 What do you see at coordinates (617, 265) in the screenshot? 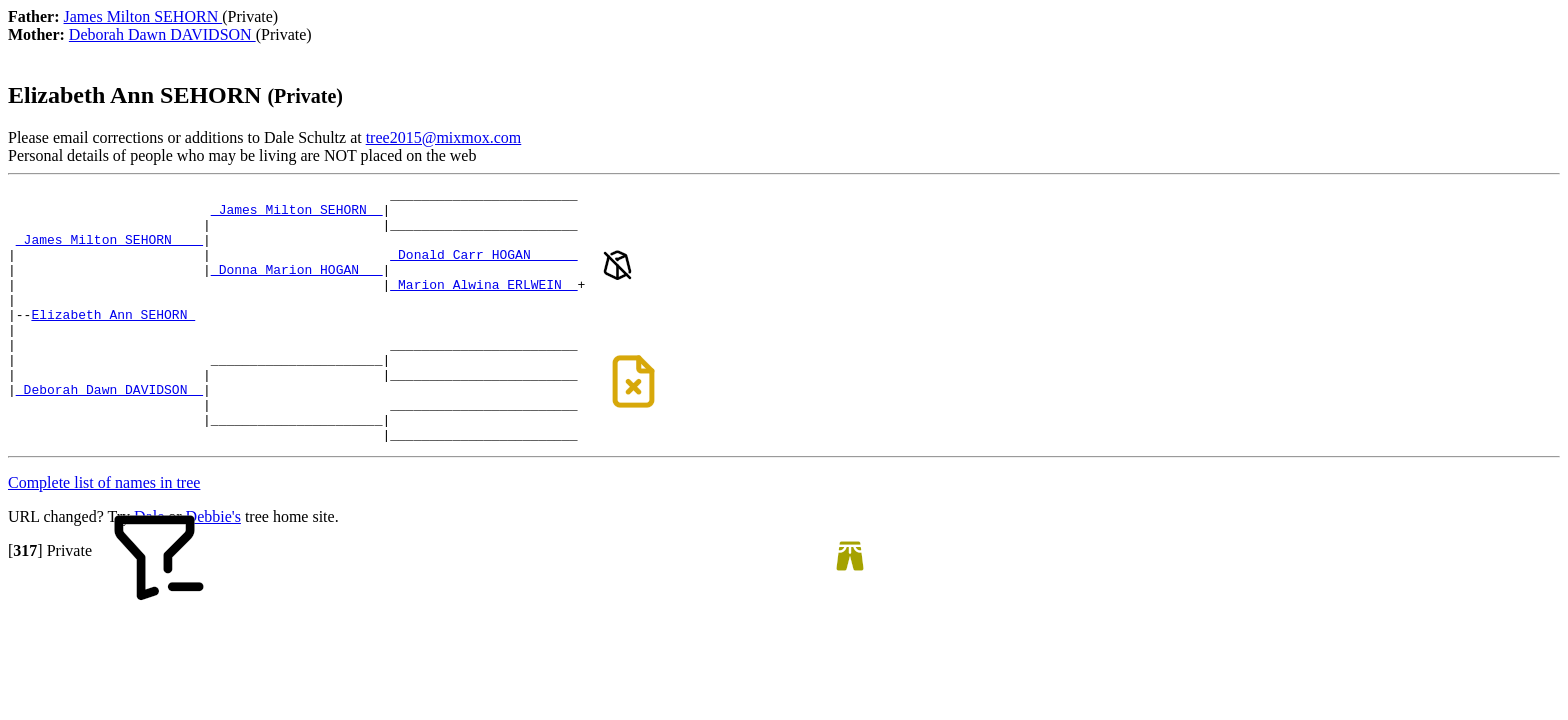
I see `disable 3D view frustum or perspective mode` at bounding box center [617, 265].